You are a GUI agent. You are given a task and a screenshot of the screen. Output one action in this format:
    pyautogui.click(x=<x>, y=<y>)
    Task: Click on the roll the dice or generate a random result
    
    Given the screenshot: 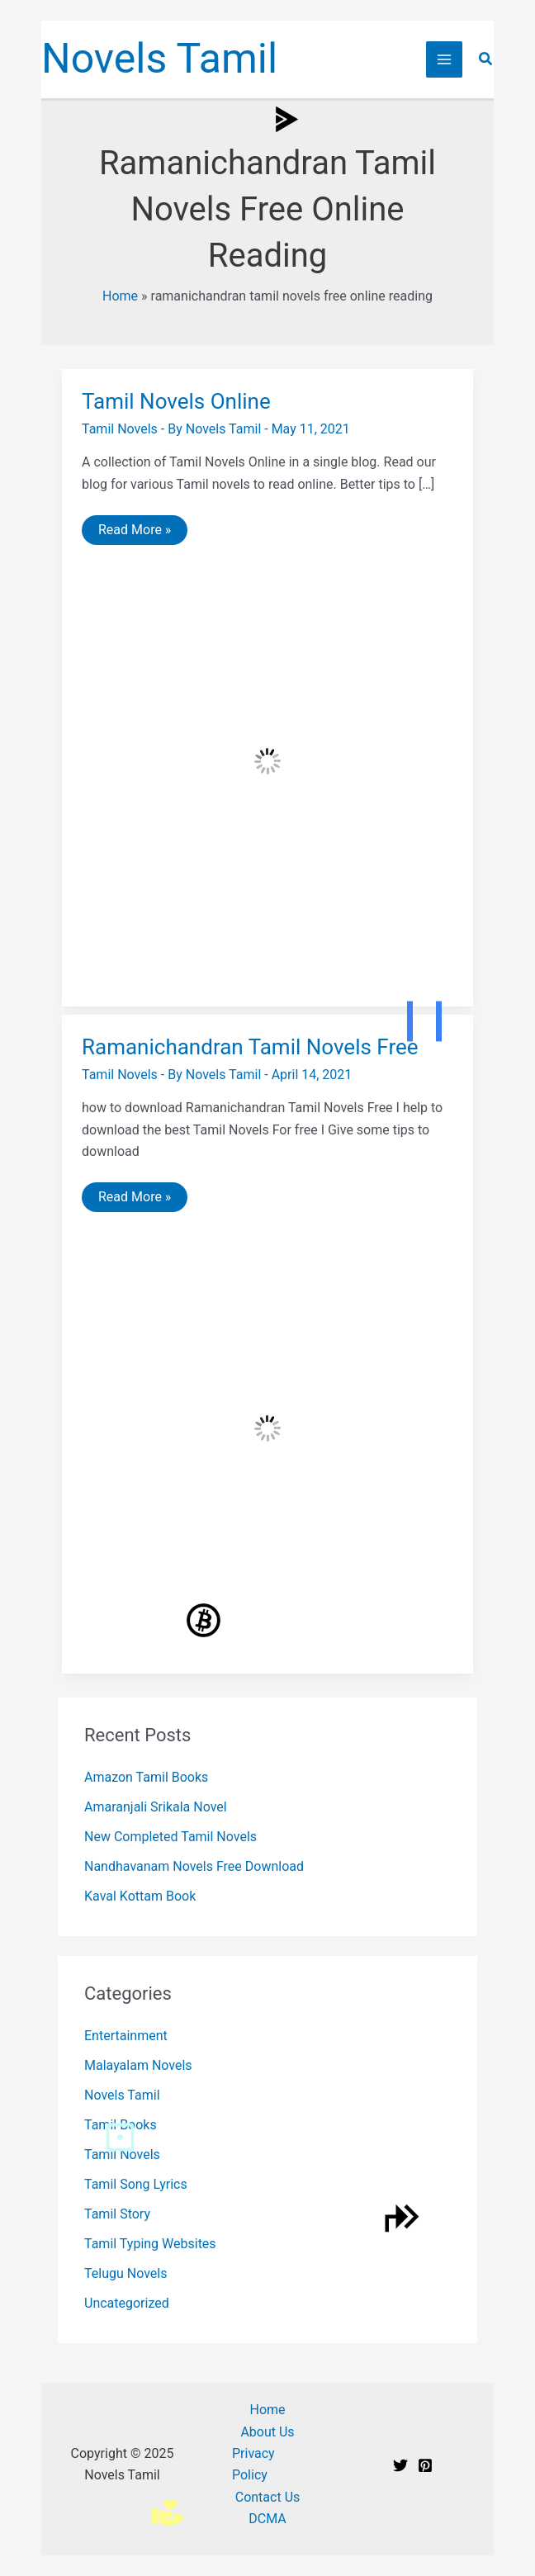 What is the action you would take?
    pyautogui.click(x=120, y=2137)
    